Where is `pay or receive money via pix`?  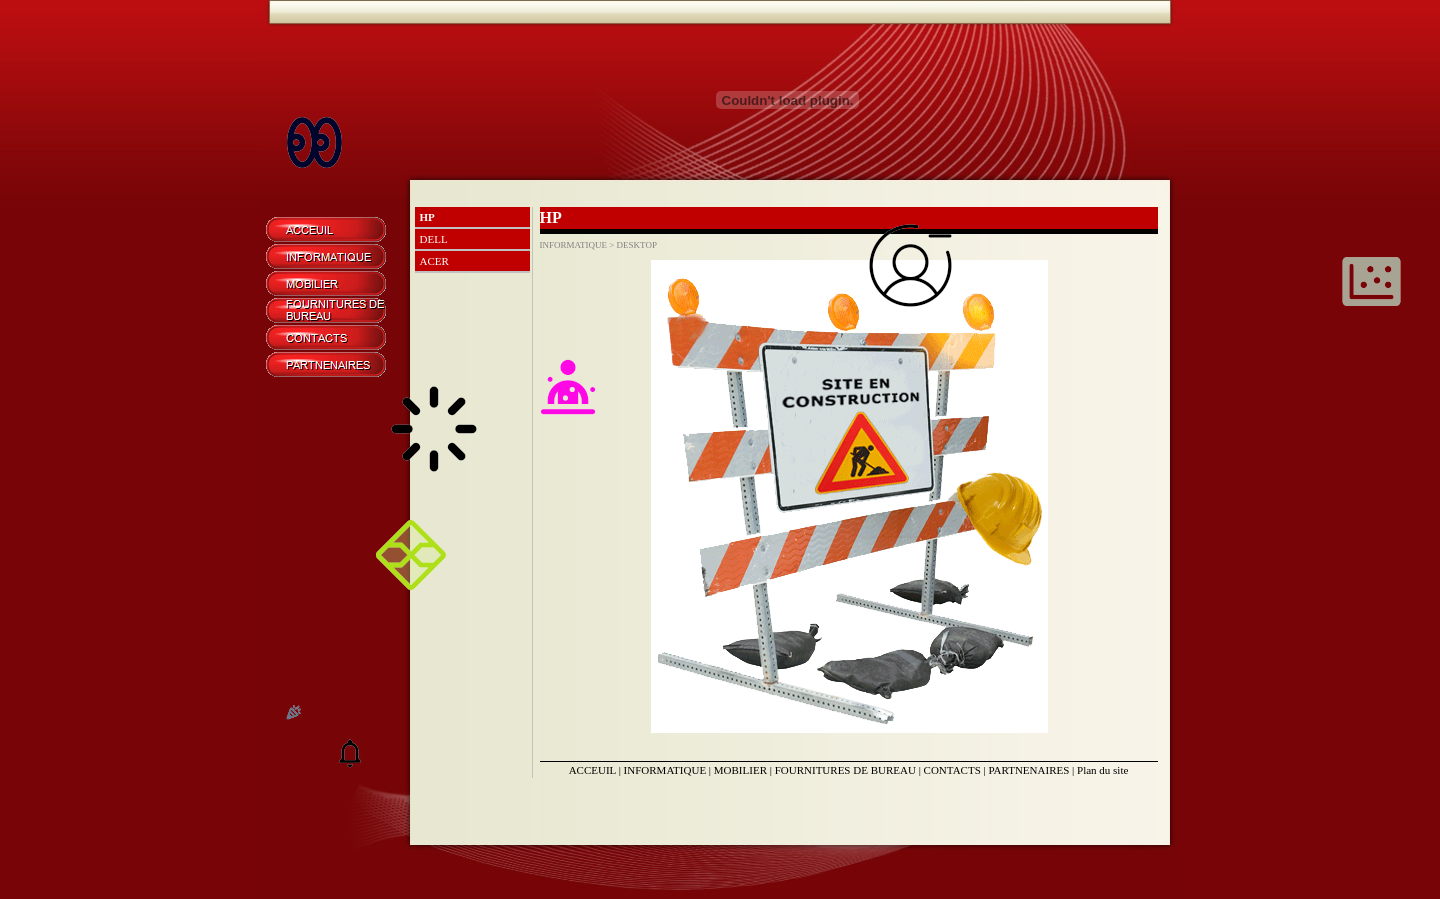 pay or receive money via pix is located at coordinates (411, 555).